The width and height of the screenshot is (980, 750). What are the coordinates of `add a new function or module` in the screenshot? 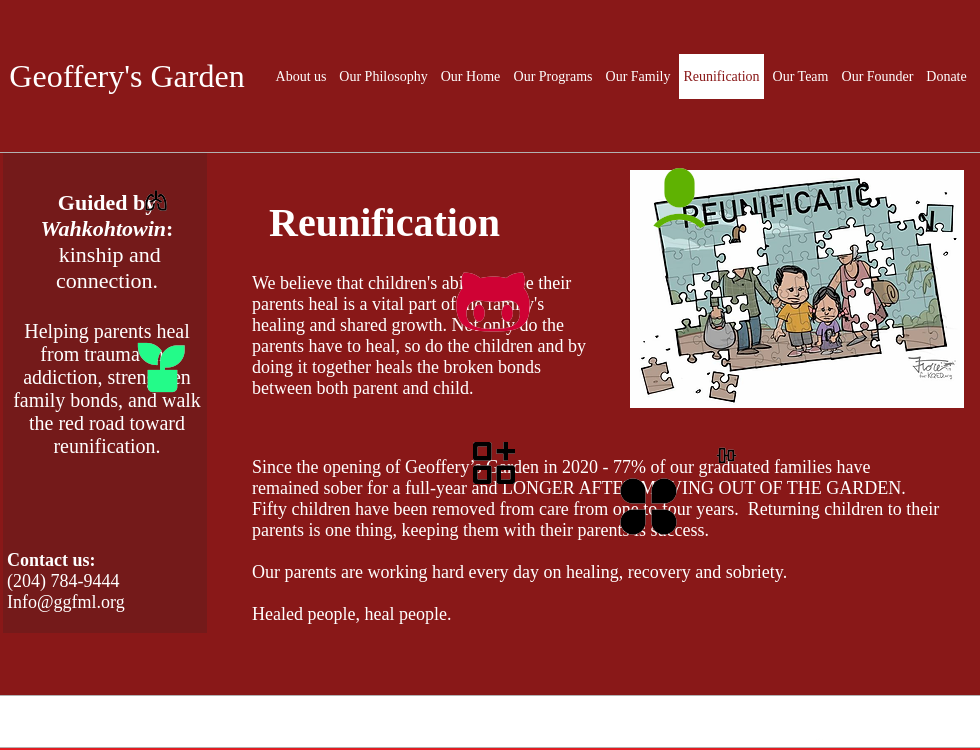 It's located at (494, 463).